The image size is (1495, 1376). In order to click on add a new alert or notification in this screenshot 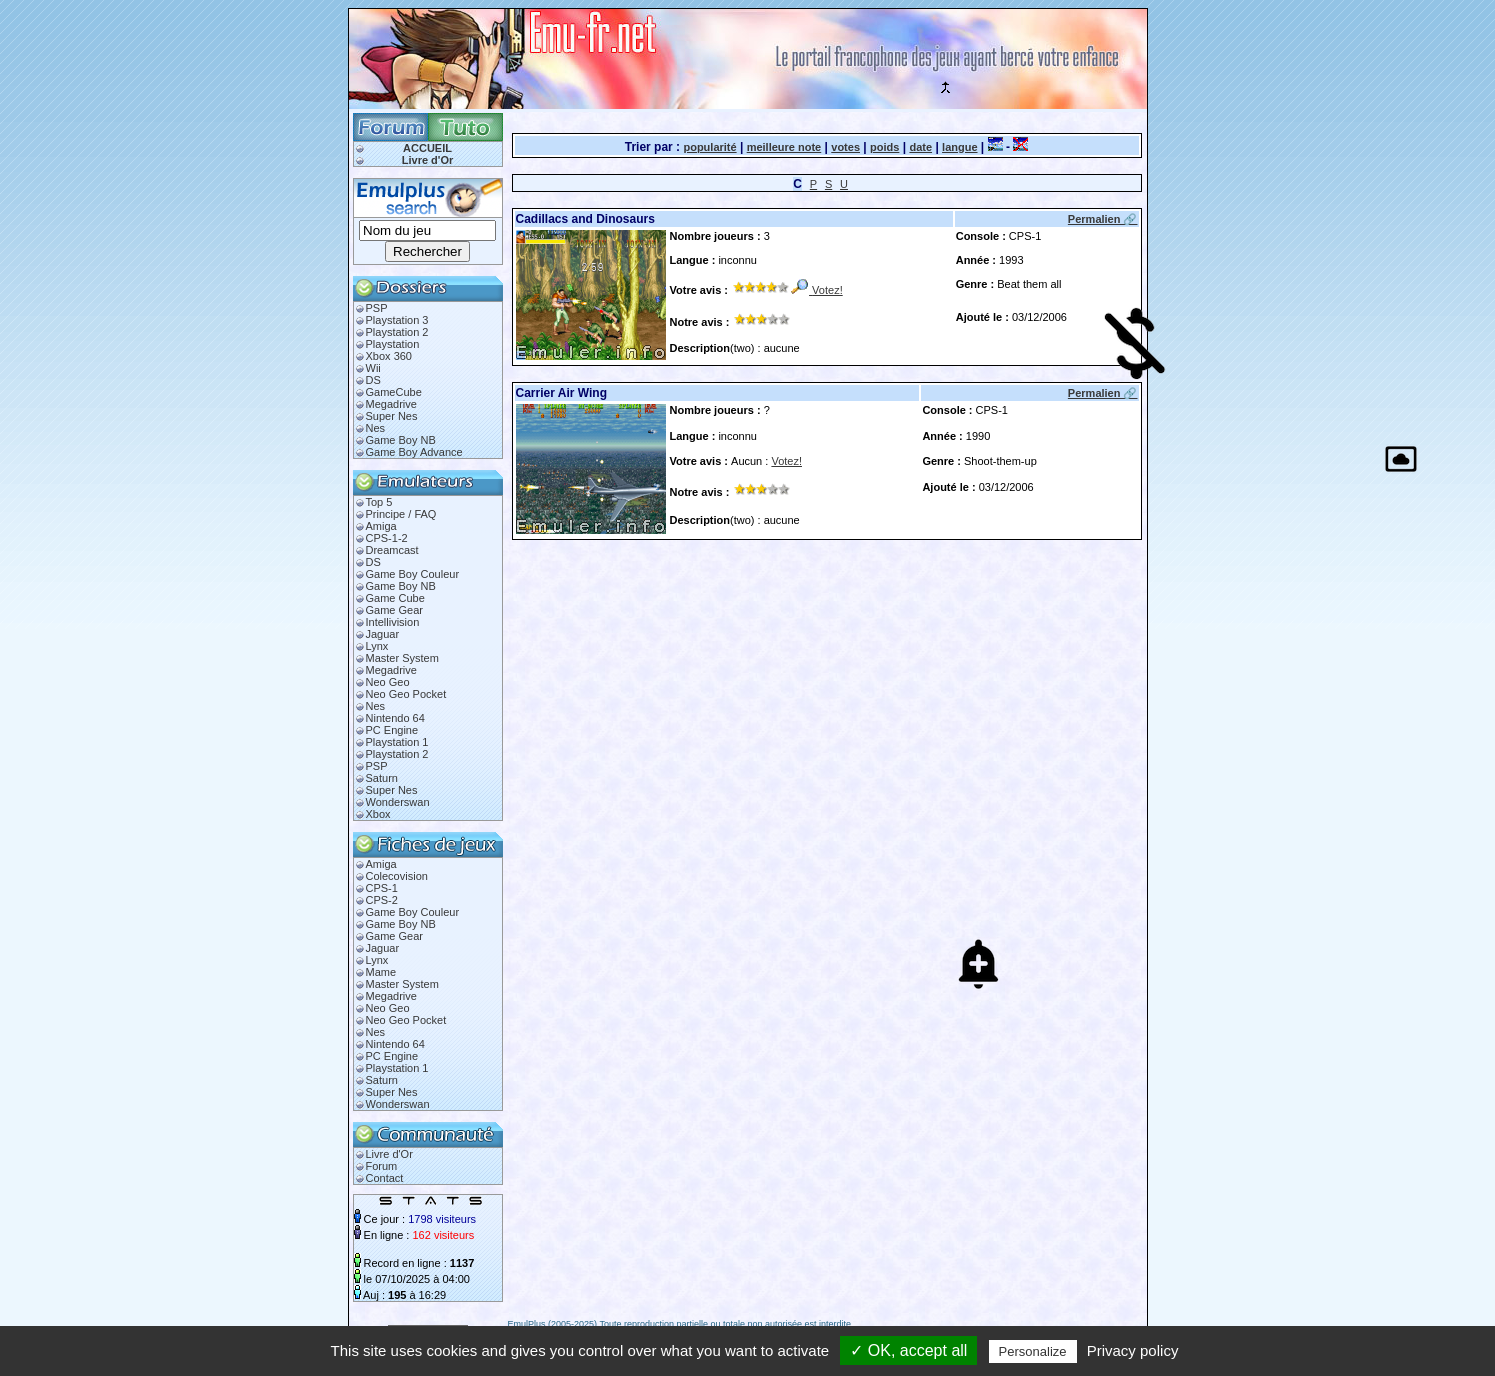, I will do `click(978, 963)`.